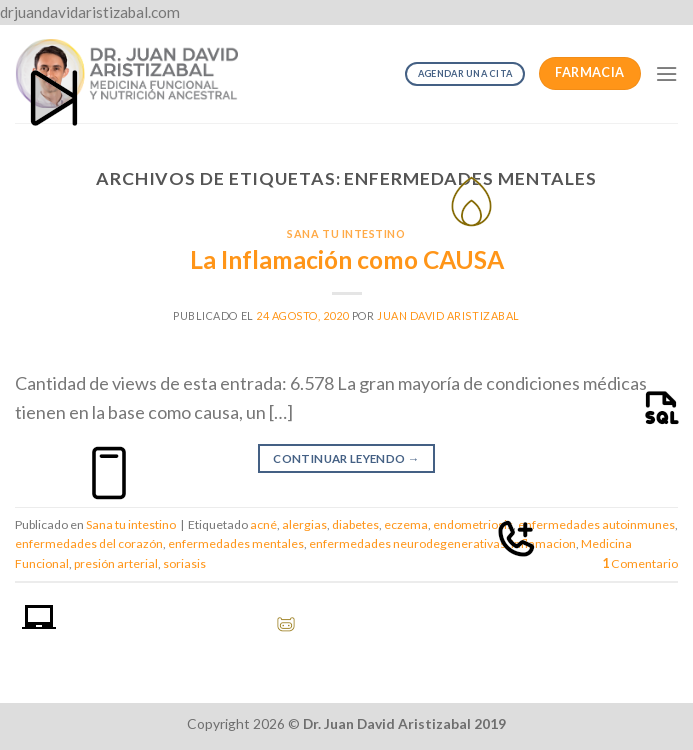 The height and width of the screenshot is (750, 693). What do you see at coordinates (517, 538) in the screenshot?
I see `add a new contact` at bounding box center [517, 538].